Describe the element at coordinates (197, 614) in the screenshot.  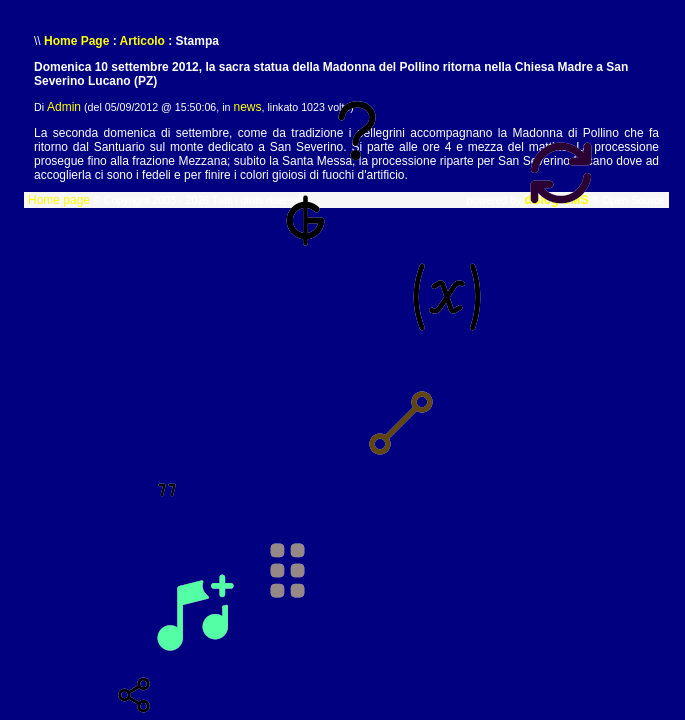
I see `add a new song to your library` at that location.